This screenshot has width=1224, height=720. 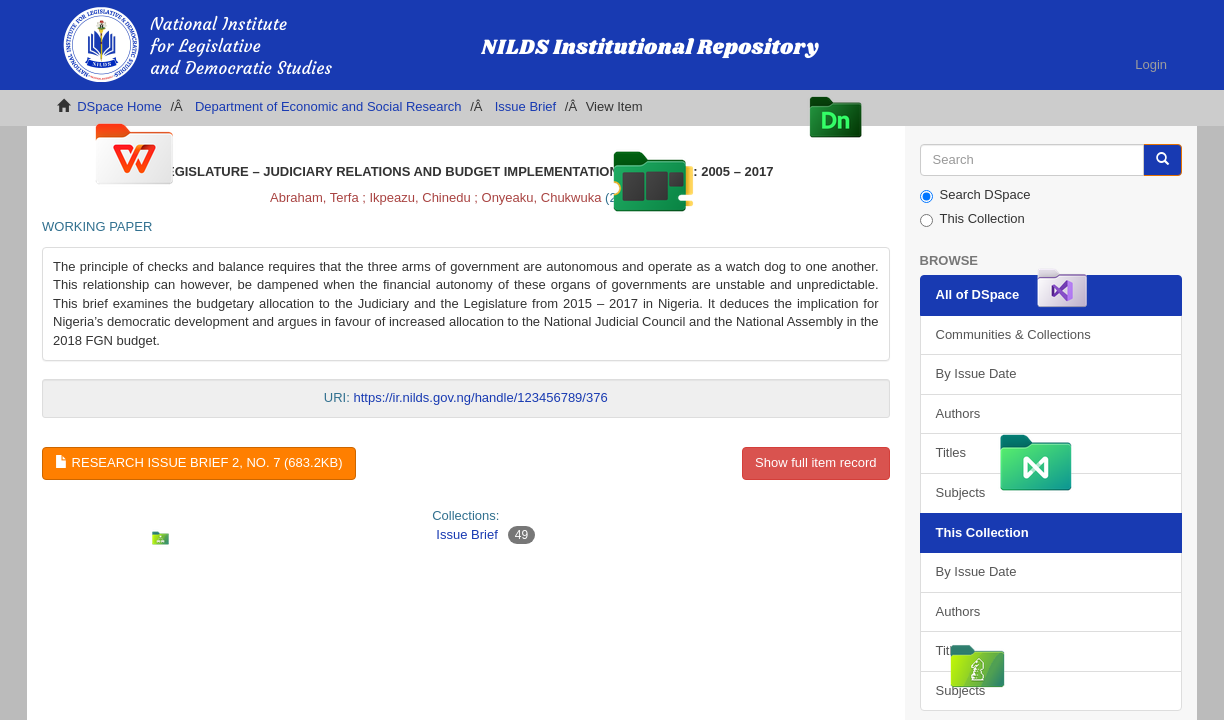 What do you see at coordinates (1035, 464) in the screenshot?
I see `open wondershare edrawmind project folder` at bounding box center [1035, 464].